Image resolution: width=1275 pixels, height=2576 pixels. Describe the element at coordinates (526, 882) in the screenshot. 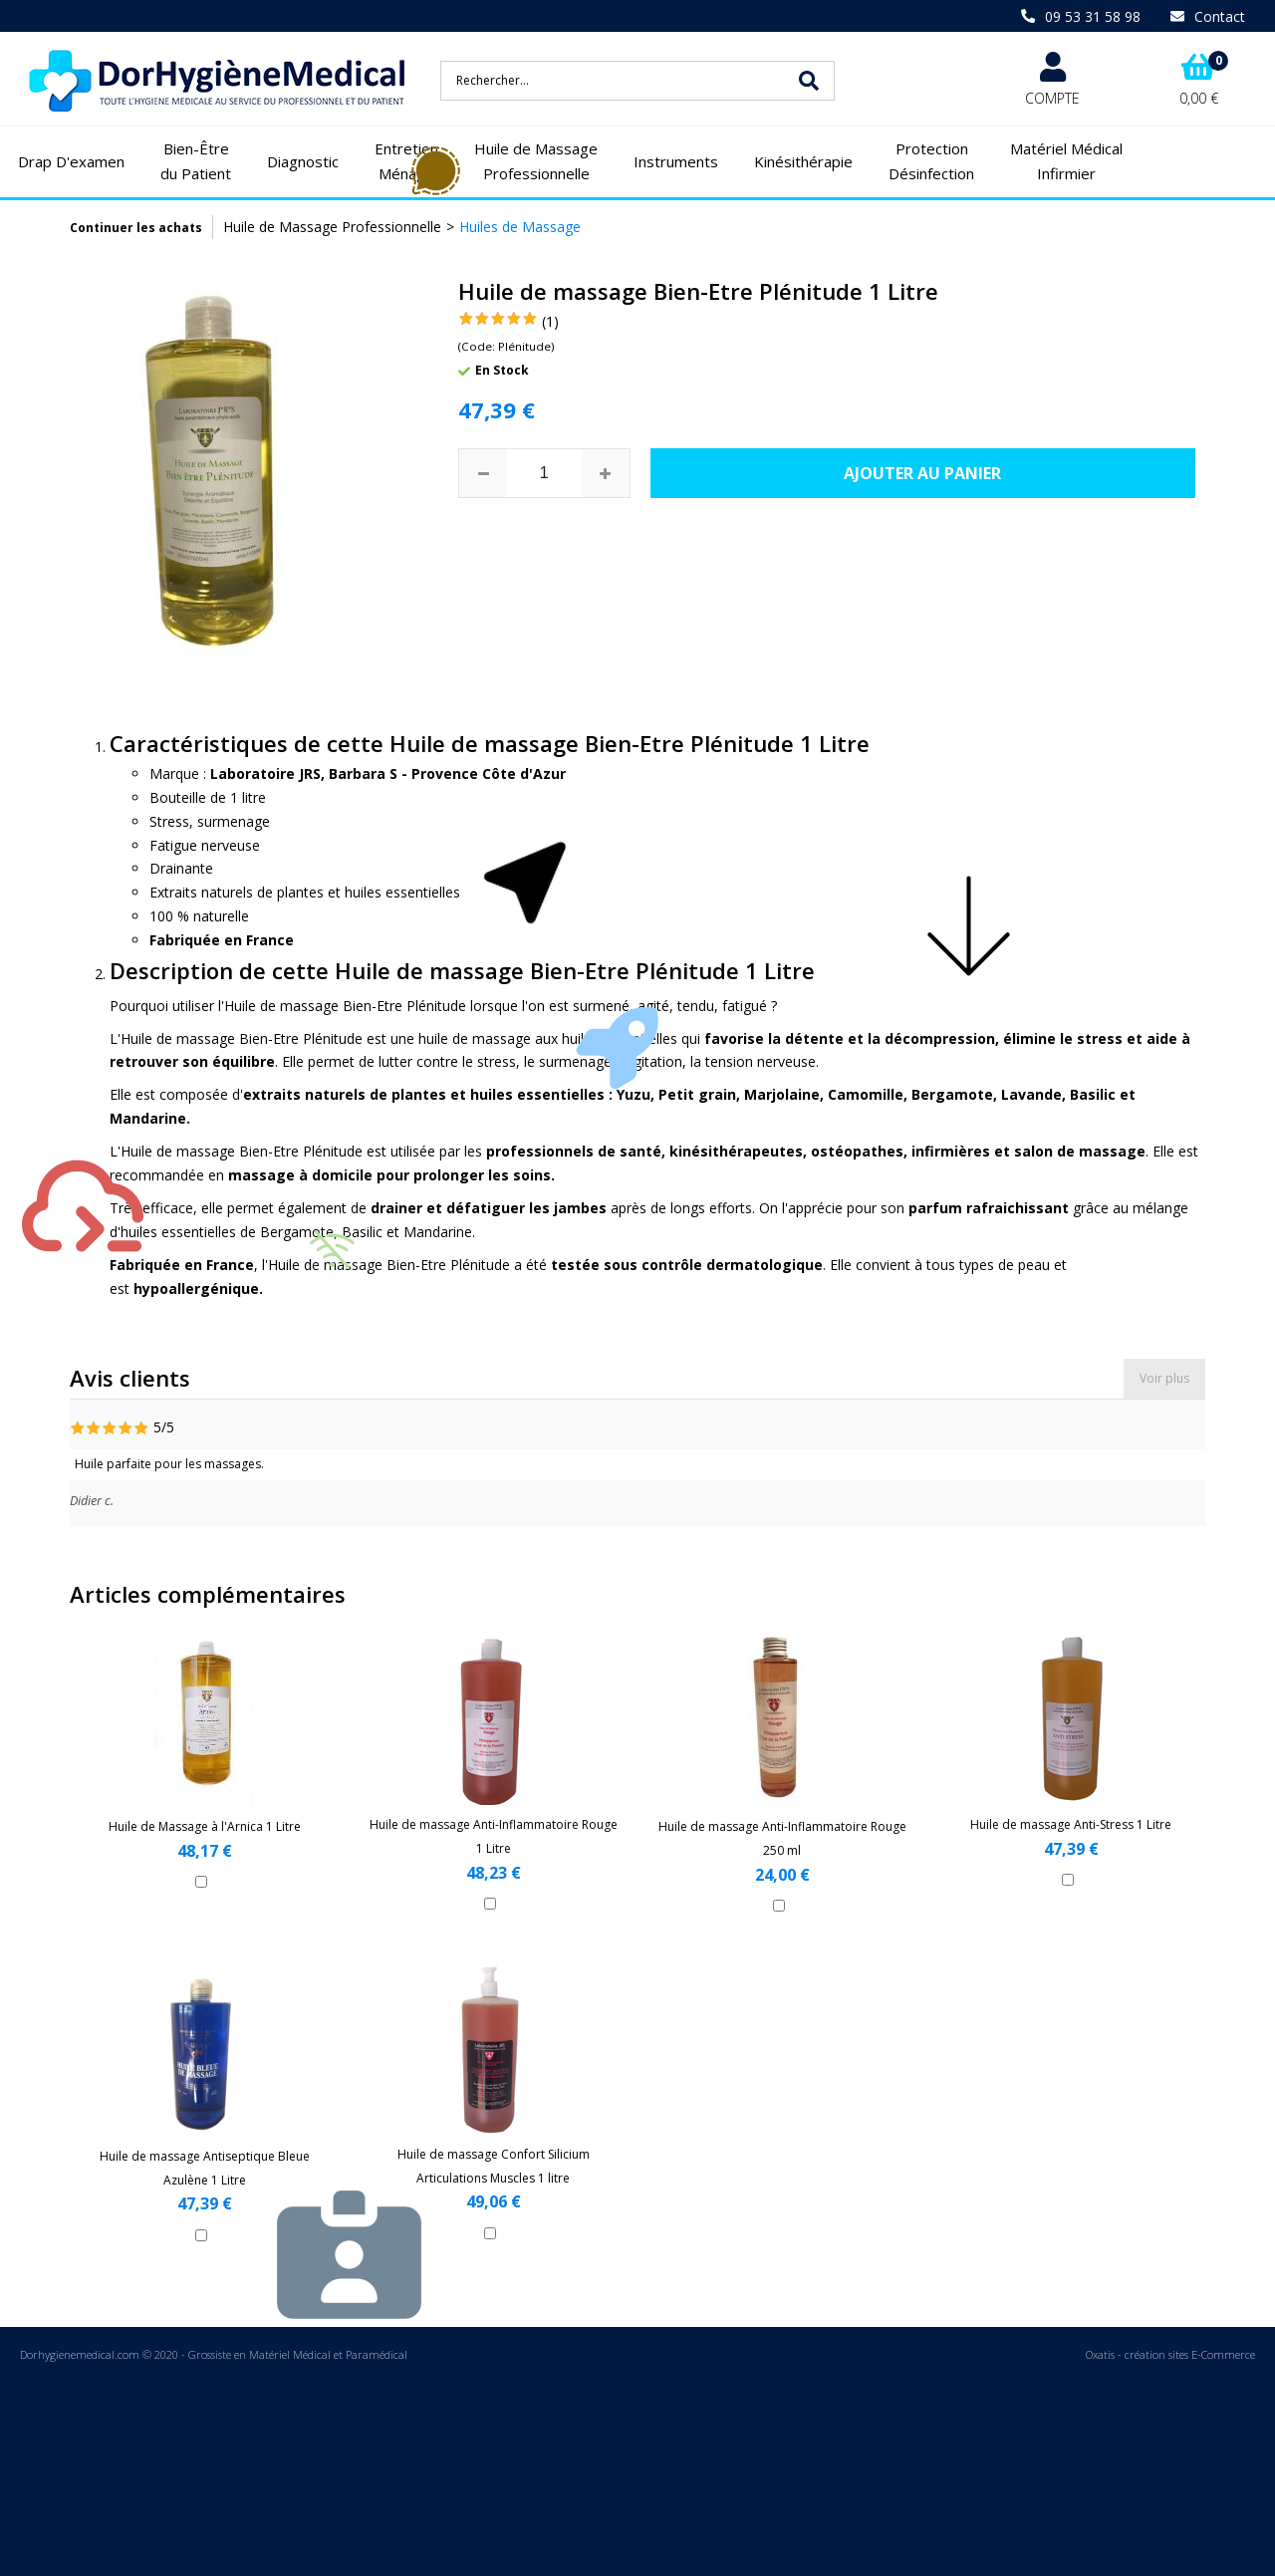

I see `access nearby places or points of interest` at that location.